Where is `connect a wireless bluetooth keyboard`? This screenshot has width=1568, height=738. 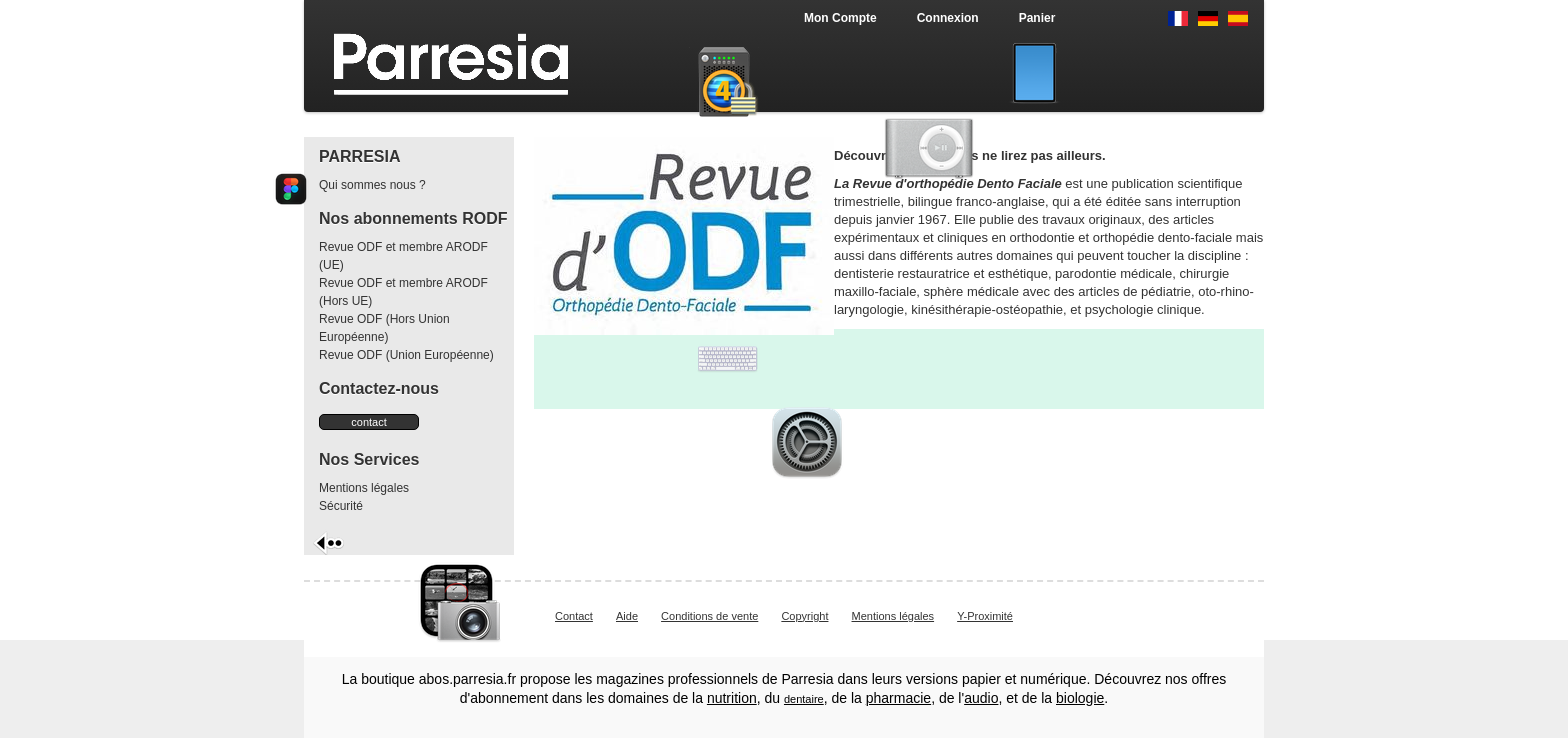 connect a wireless bluetooth keyboard is located at coordinates (727, 358).